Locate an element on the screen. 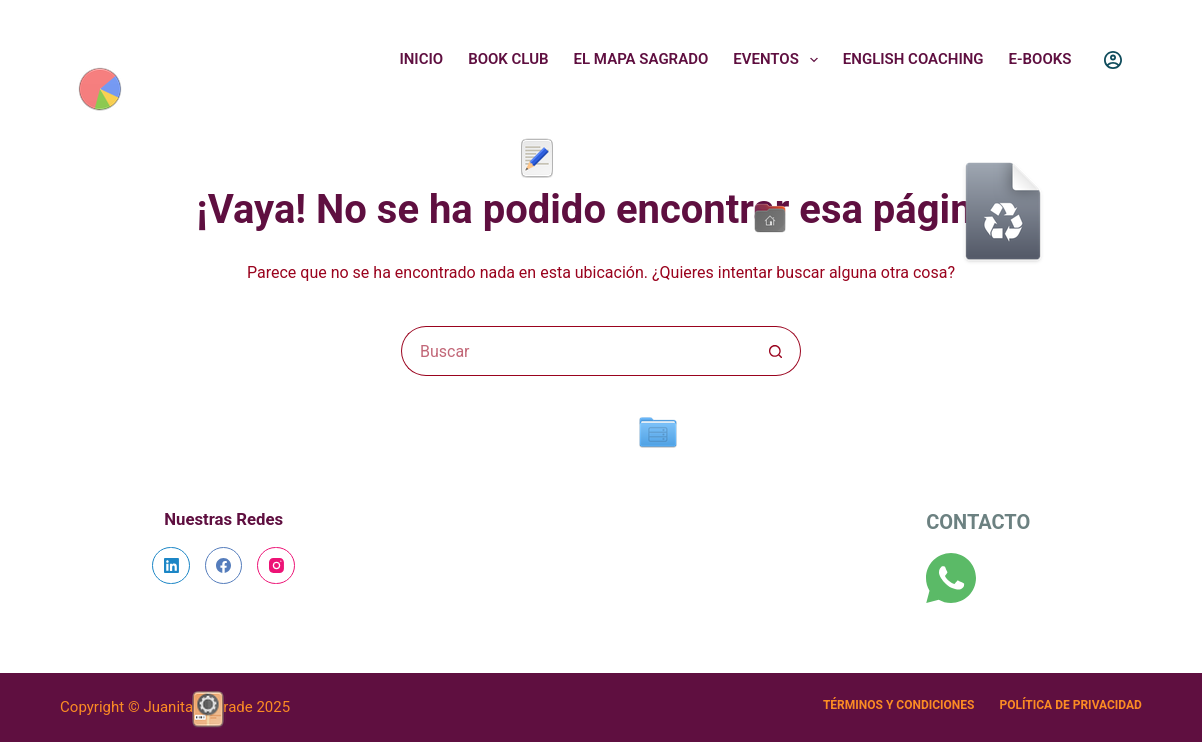 This screenshot has width=1202, height=742. a file marked for deletion is located at coordinates (1003, 213).